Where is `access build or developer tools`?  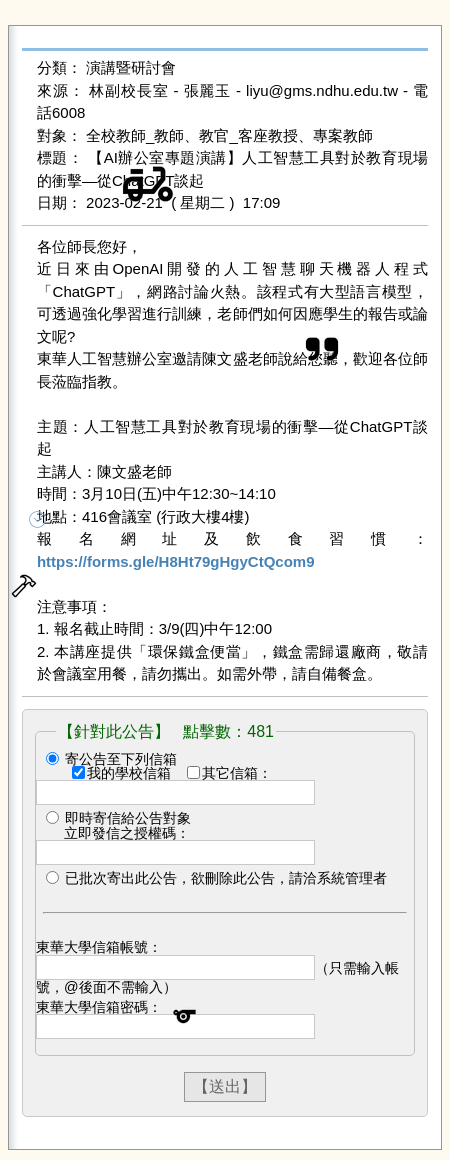 access build or developer tools is located at coordinates (24, 586).